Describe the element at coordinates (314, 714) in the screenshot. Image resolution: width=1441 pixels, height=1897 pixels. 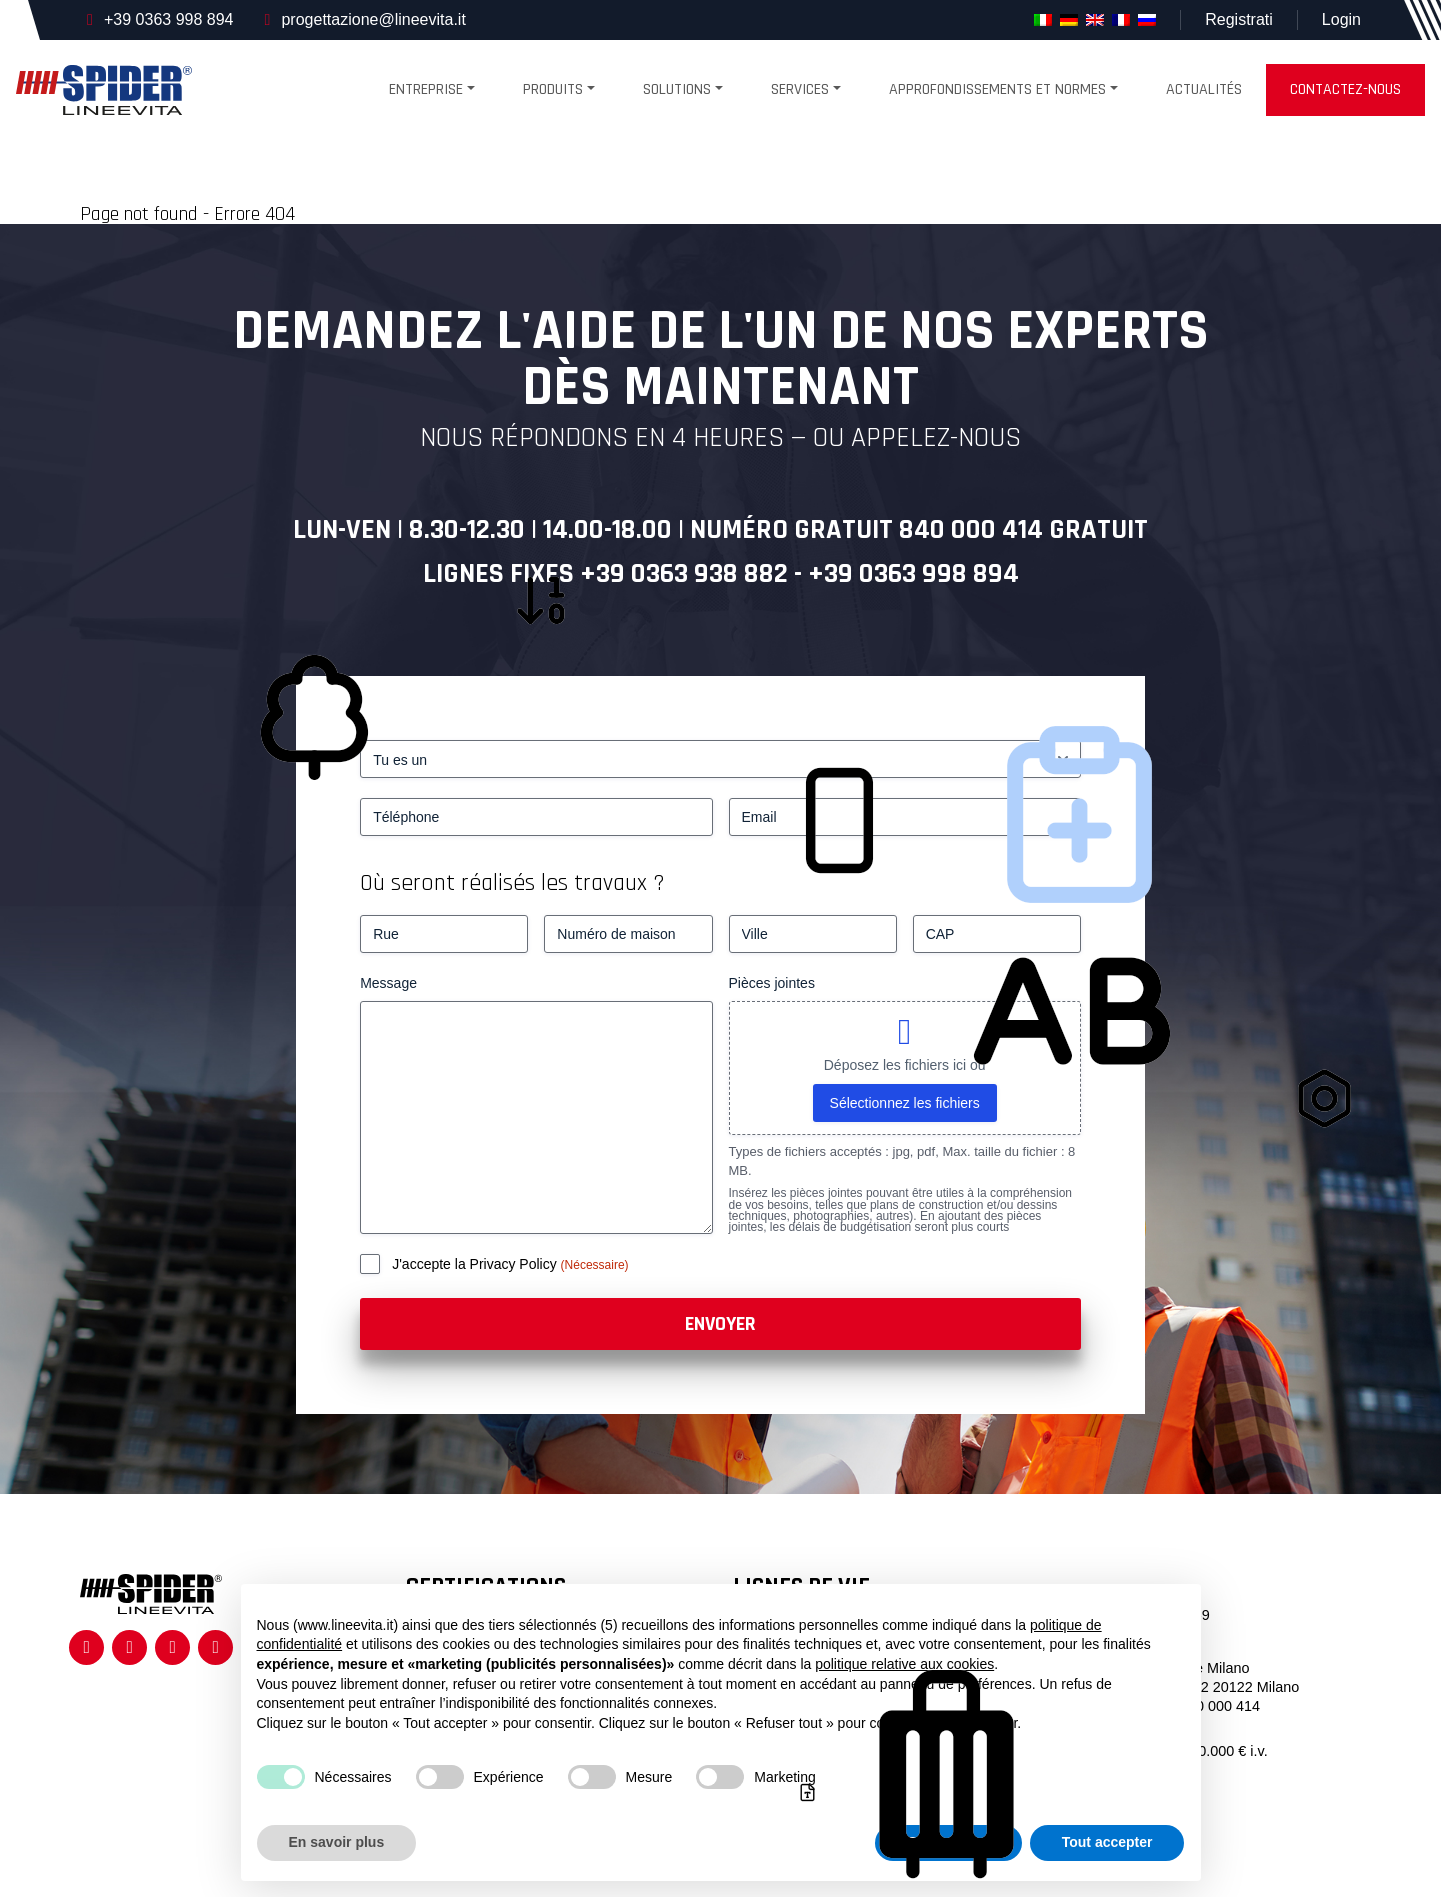
I see `view parks or nature areas on a map` at that location.